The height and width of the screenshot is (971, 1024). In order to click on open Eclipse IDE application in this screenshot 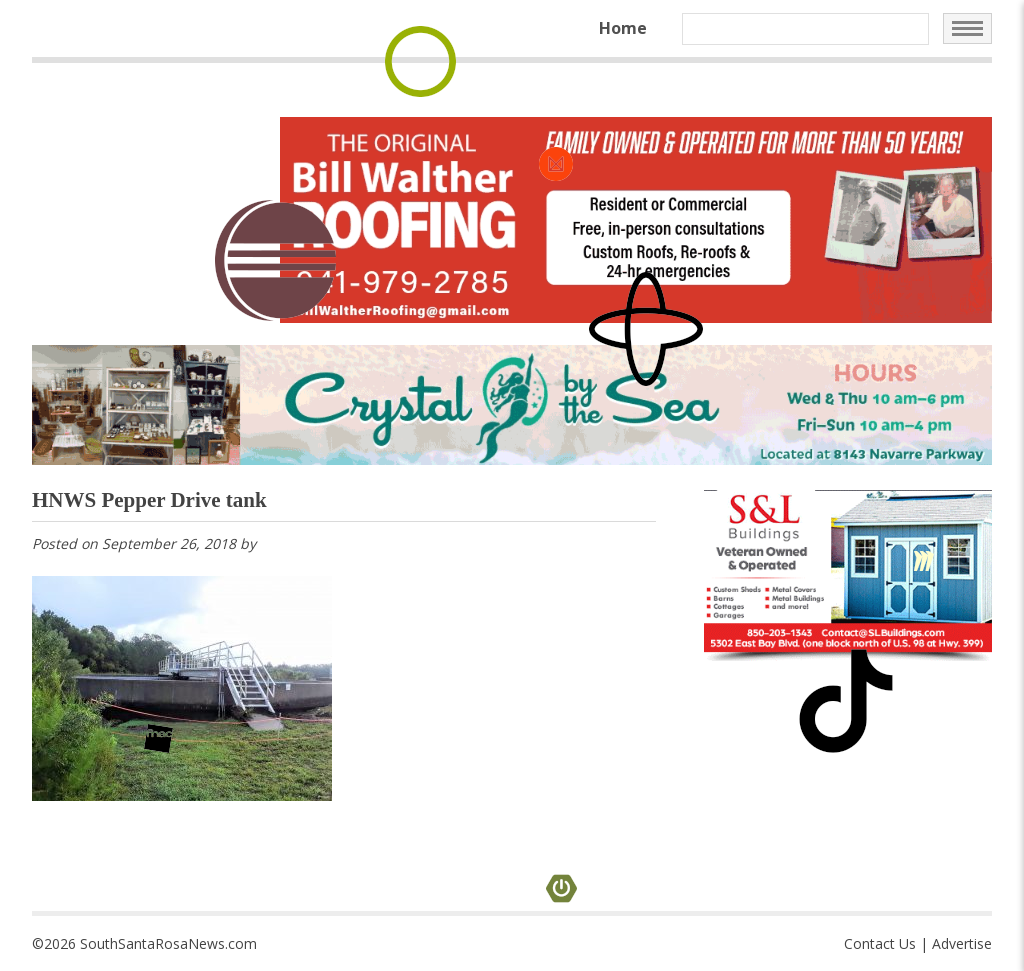, I will do `click(275, 260)`.